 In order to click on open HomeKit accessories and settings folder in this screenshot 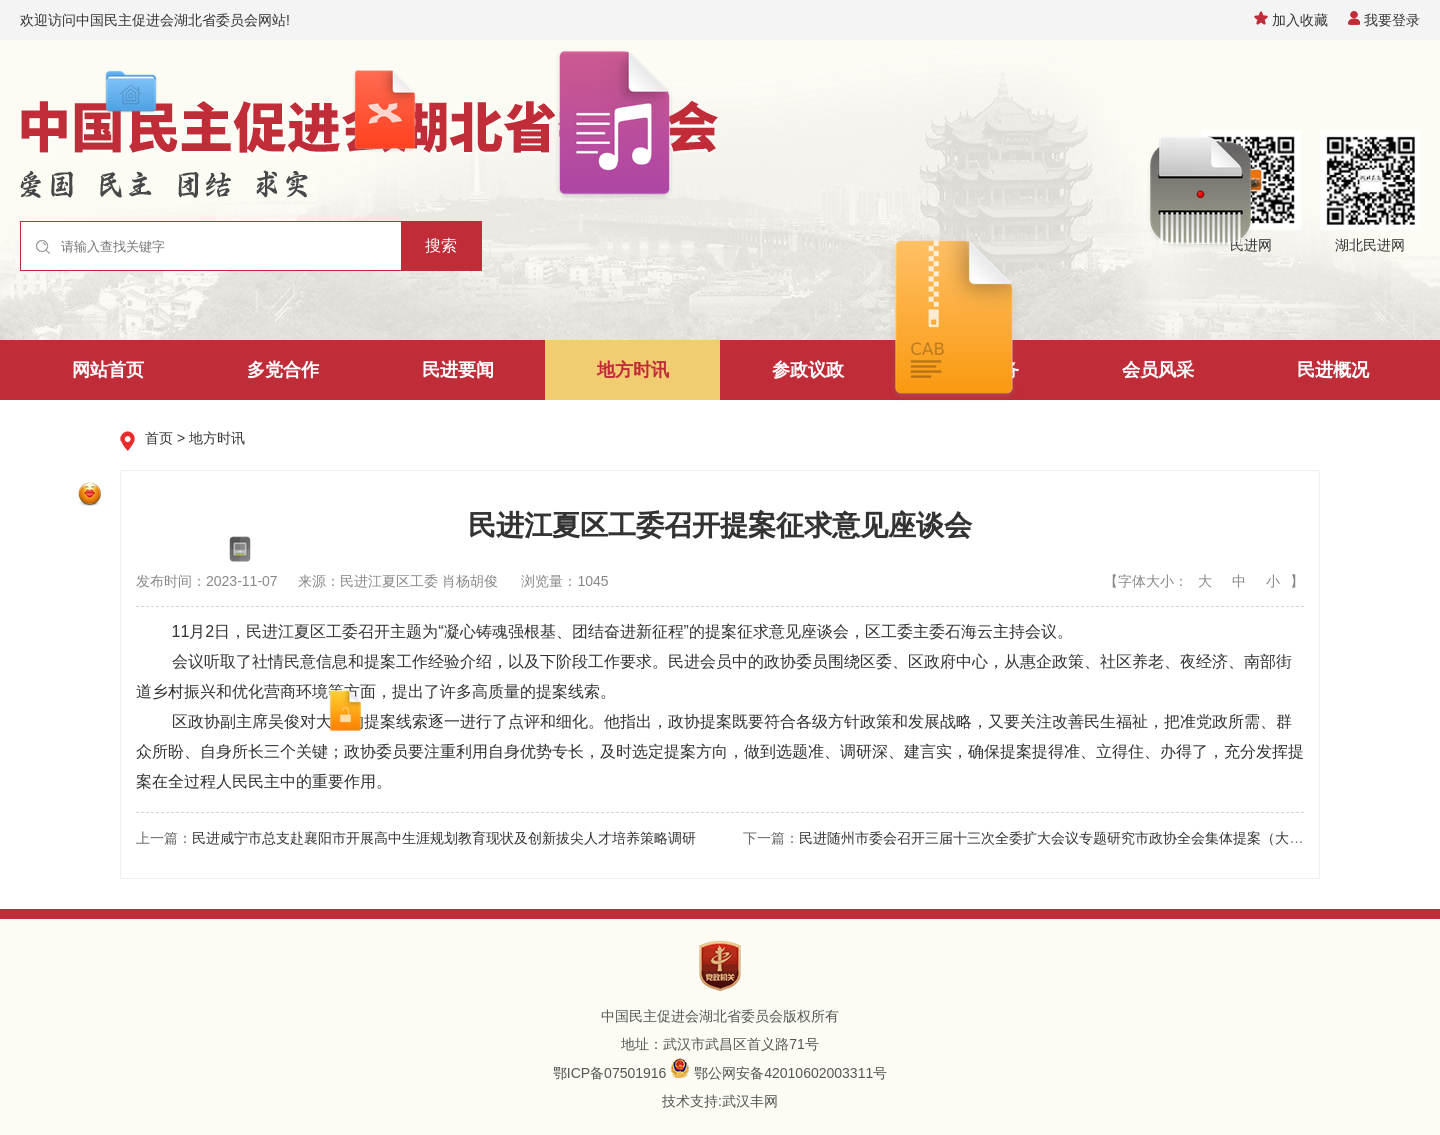, I will do `click(131, 91)`.